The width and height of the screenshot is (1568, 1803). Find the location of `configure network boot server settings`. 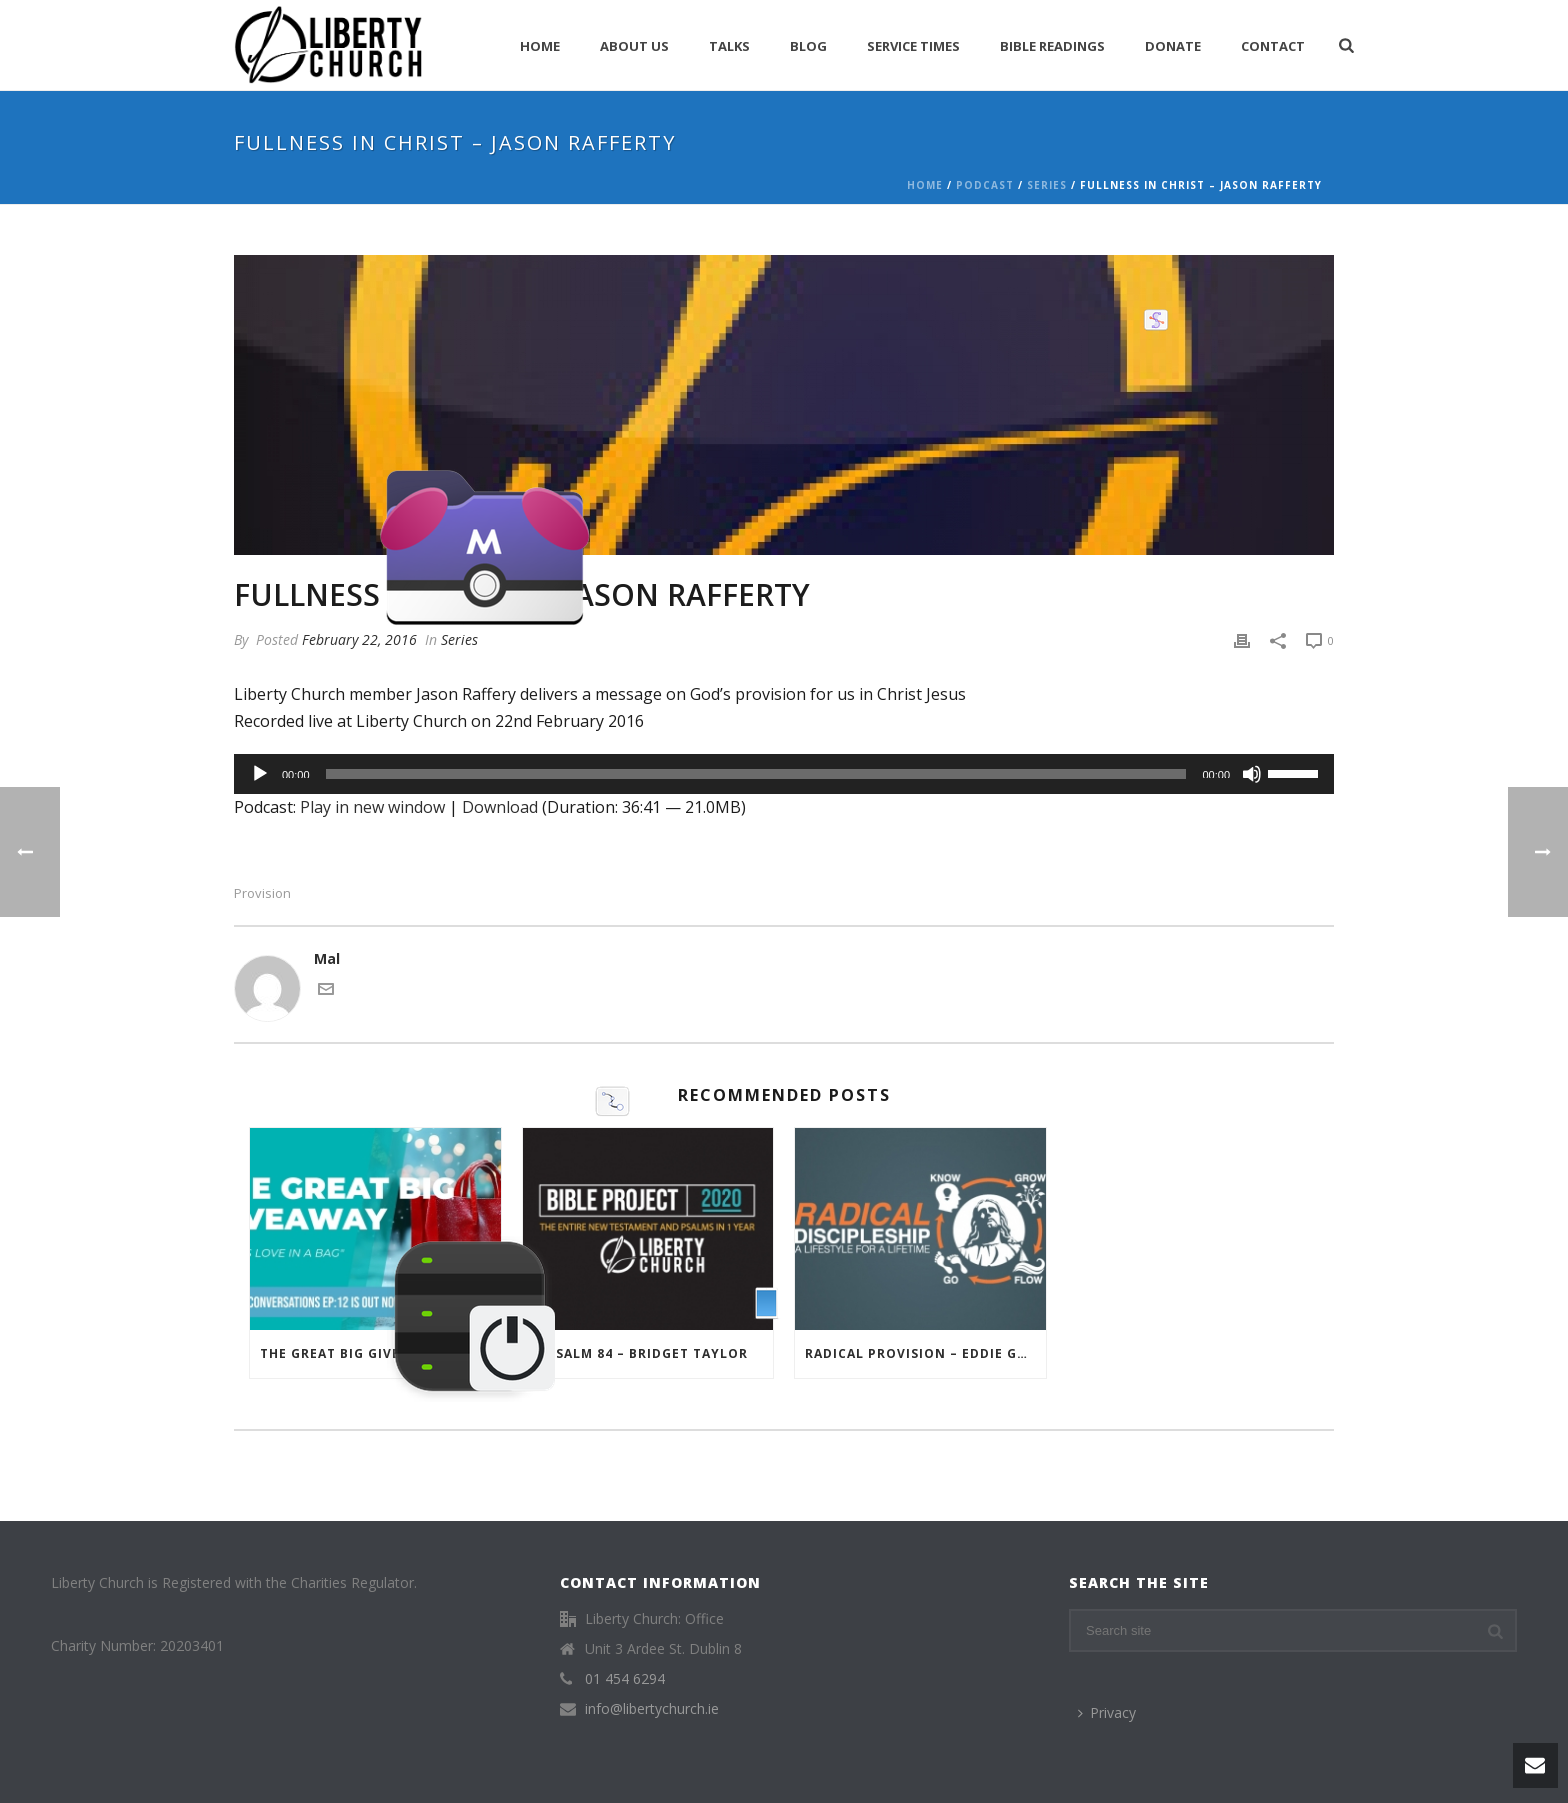

configure network boot server settings is located at coordinates (471, 1319).